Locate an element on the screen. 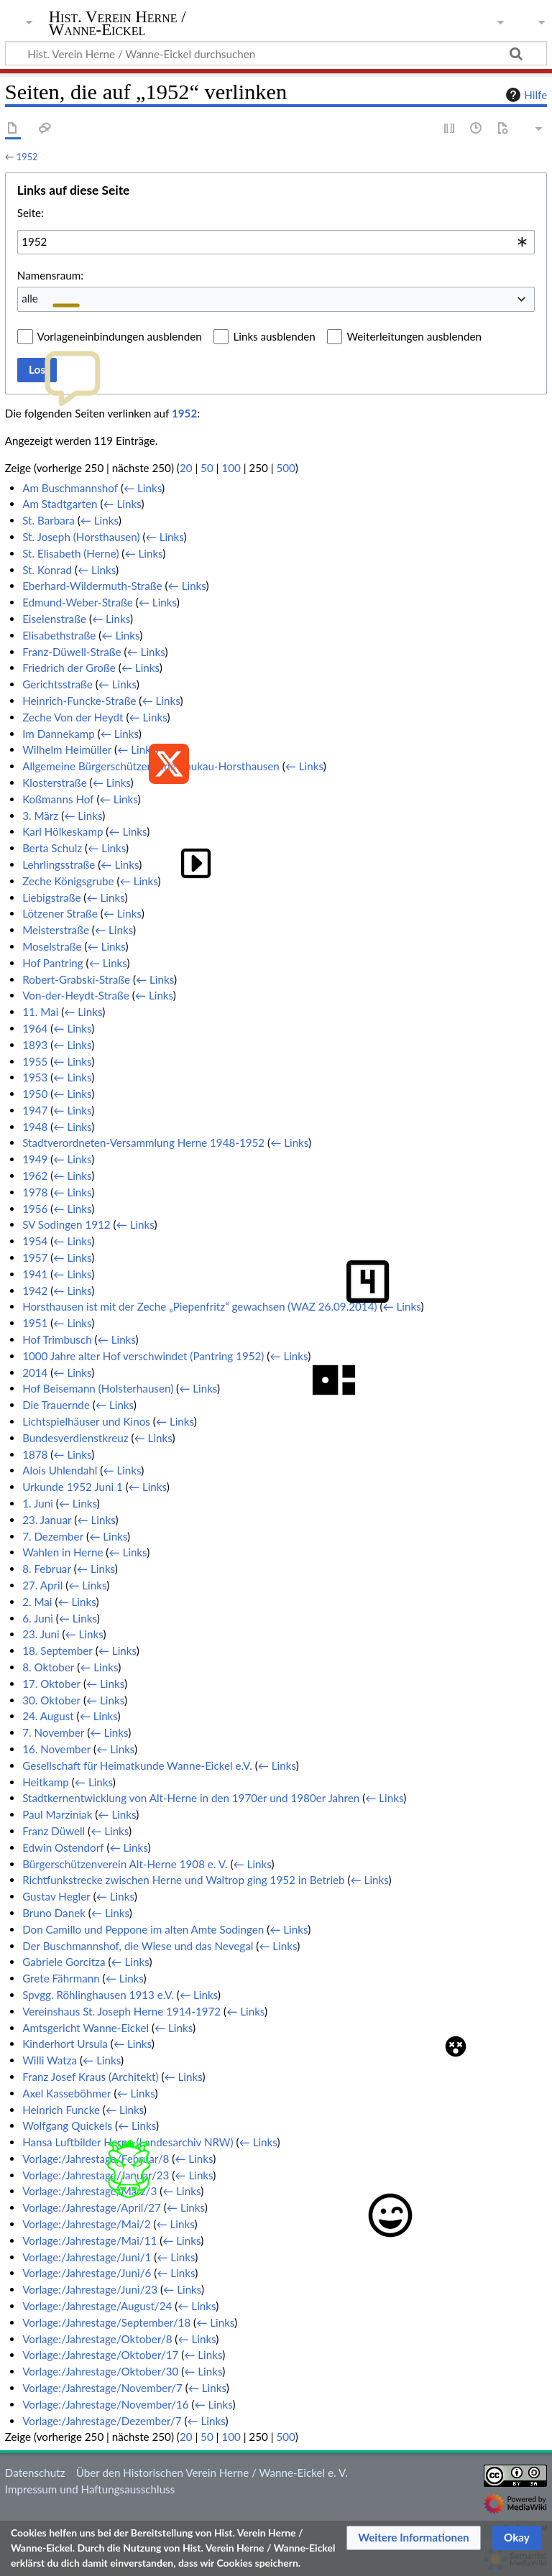  remove an item from a list or cart is located at coordinates (66, 305).